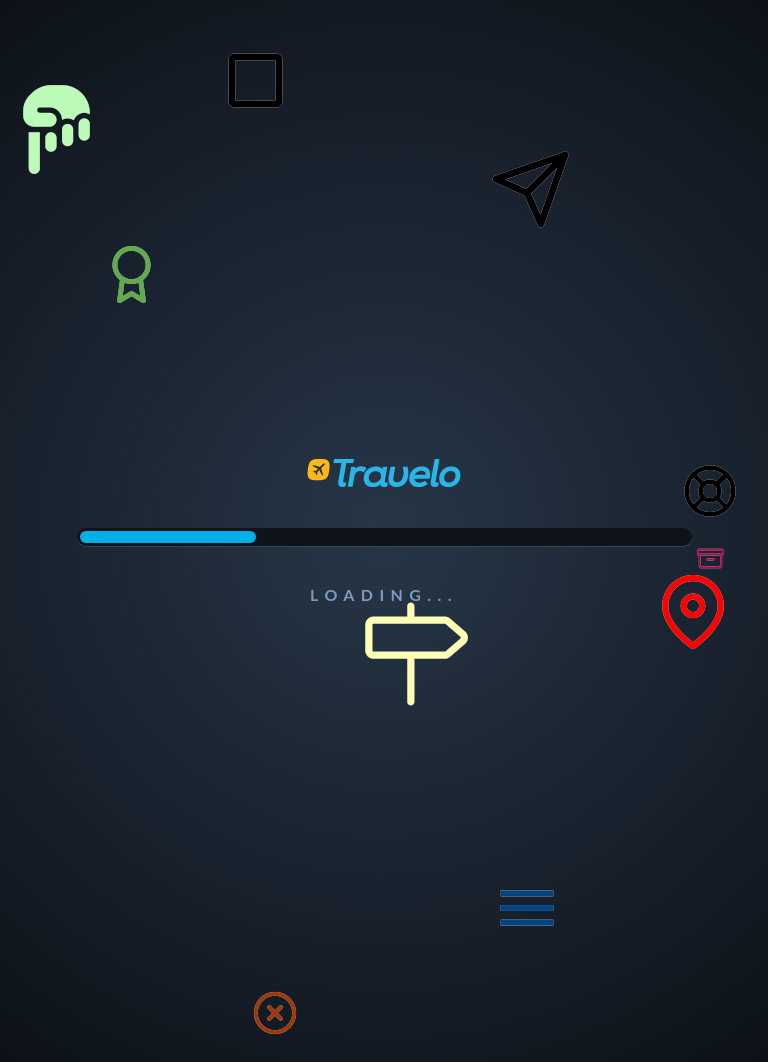 The width and height of the screenshot is (768, 1062). Describe the element at coordinates (255, 80) in the screenshot. I see `stop media playback` at that location.